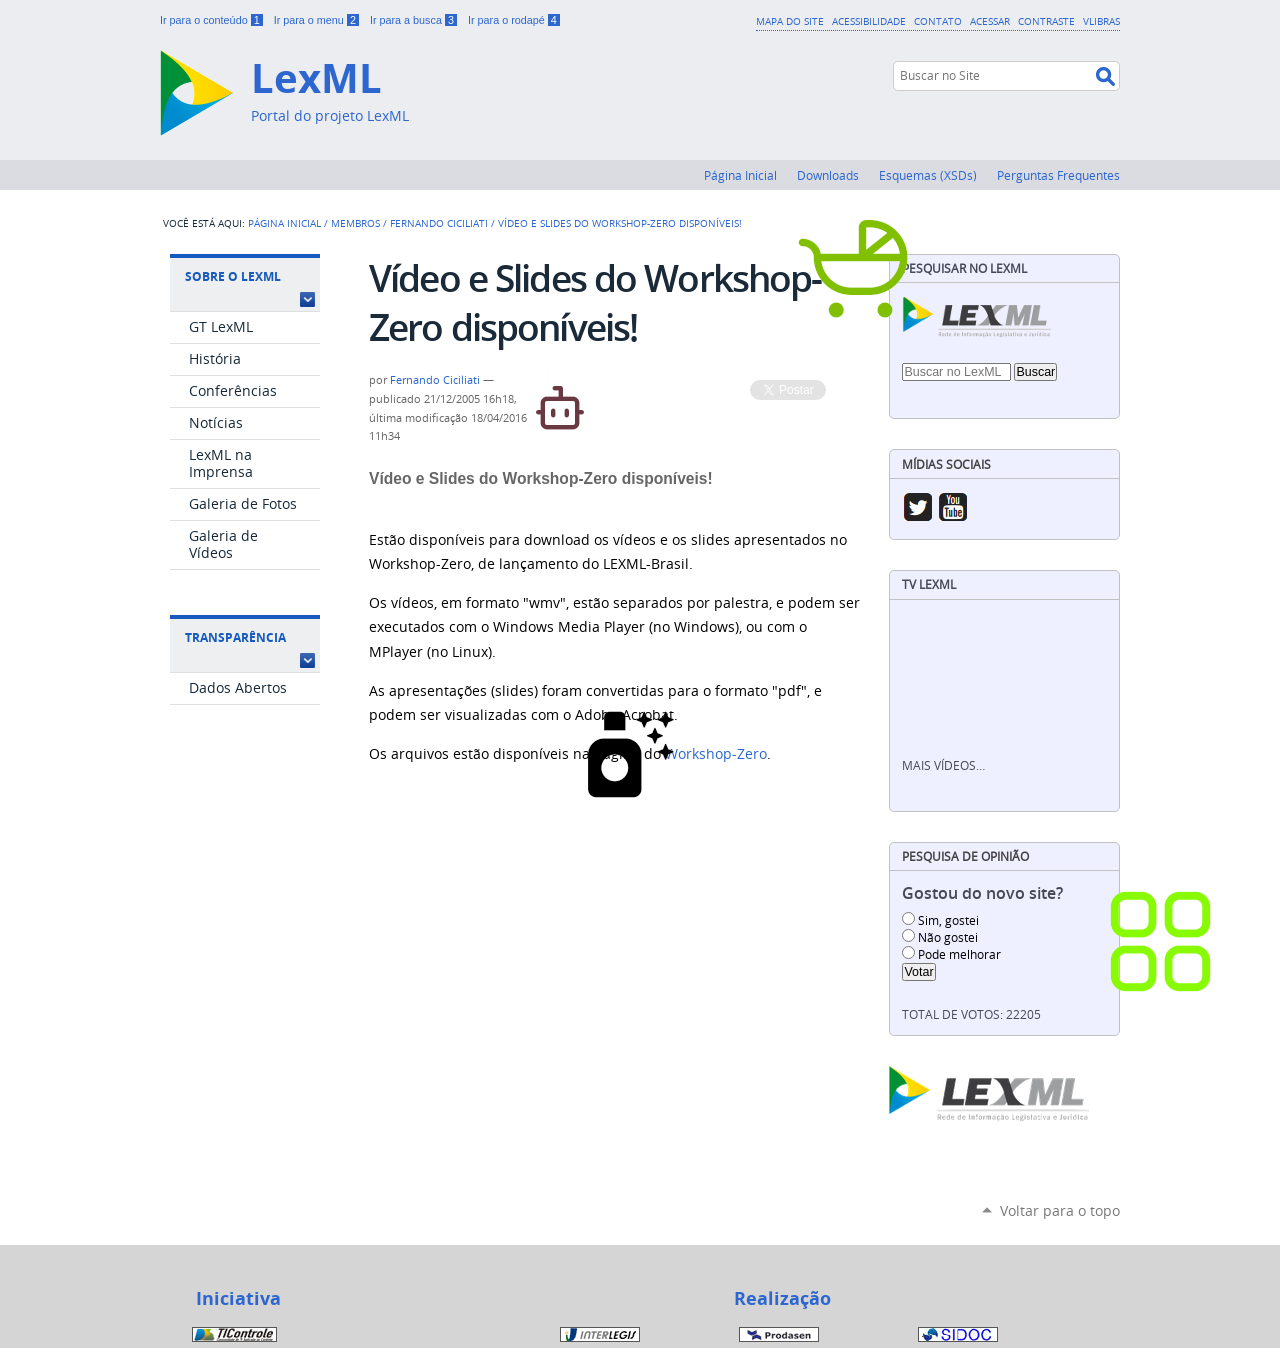 The image size is (1280, 1360). Describe the element at coordinates (560, 410) in the screenshot. I see `view dependabot alerts and automated dependency updates` at that location.